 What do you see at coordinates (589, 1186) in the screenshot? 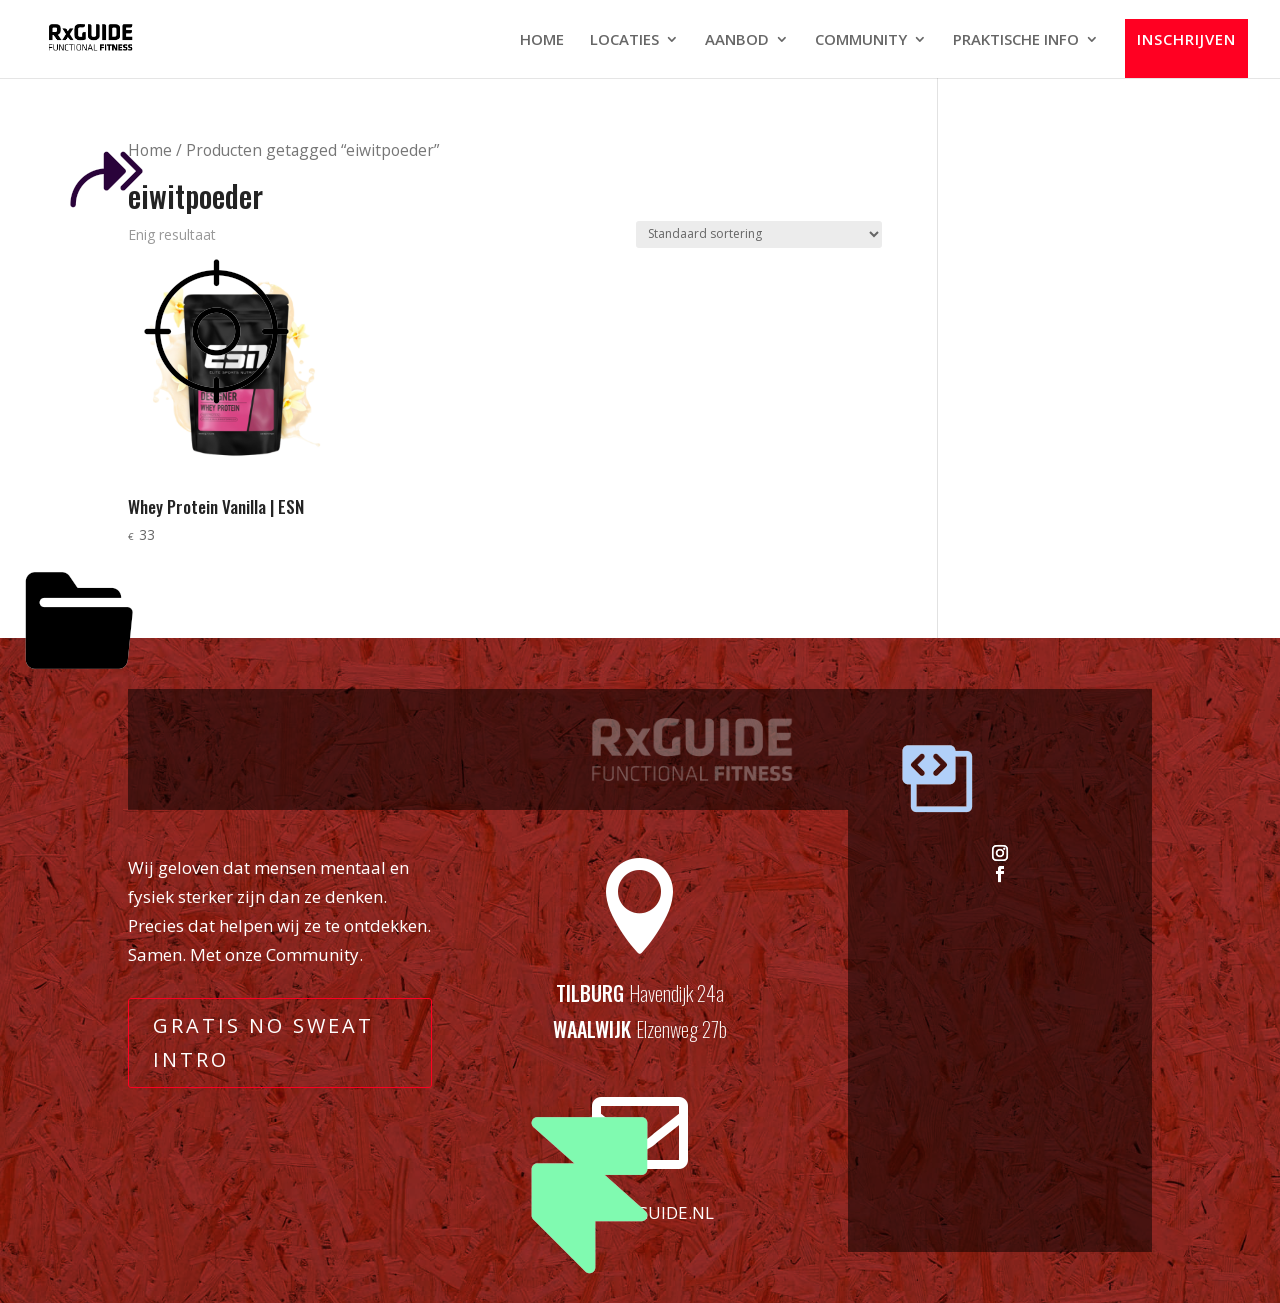
I see `open framer app` at bounding box center [589, 1186].